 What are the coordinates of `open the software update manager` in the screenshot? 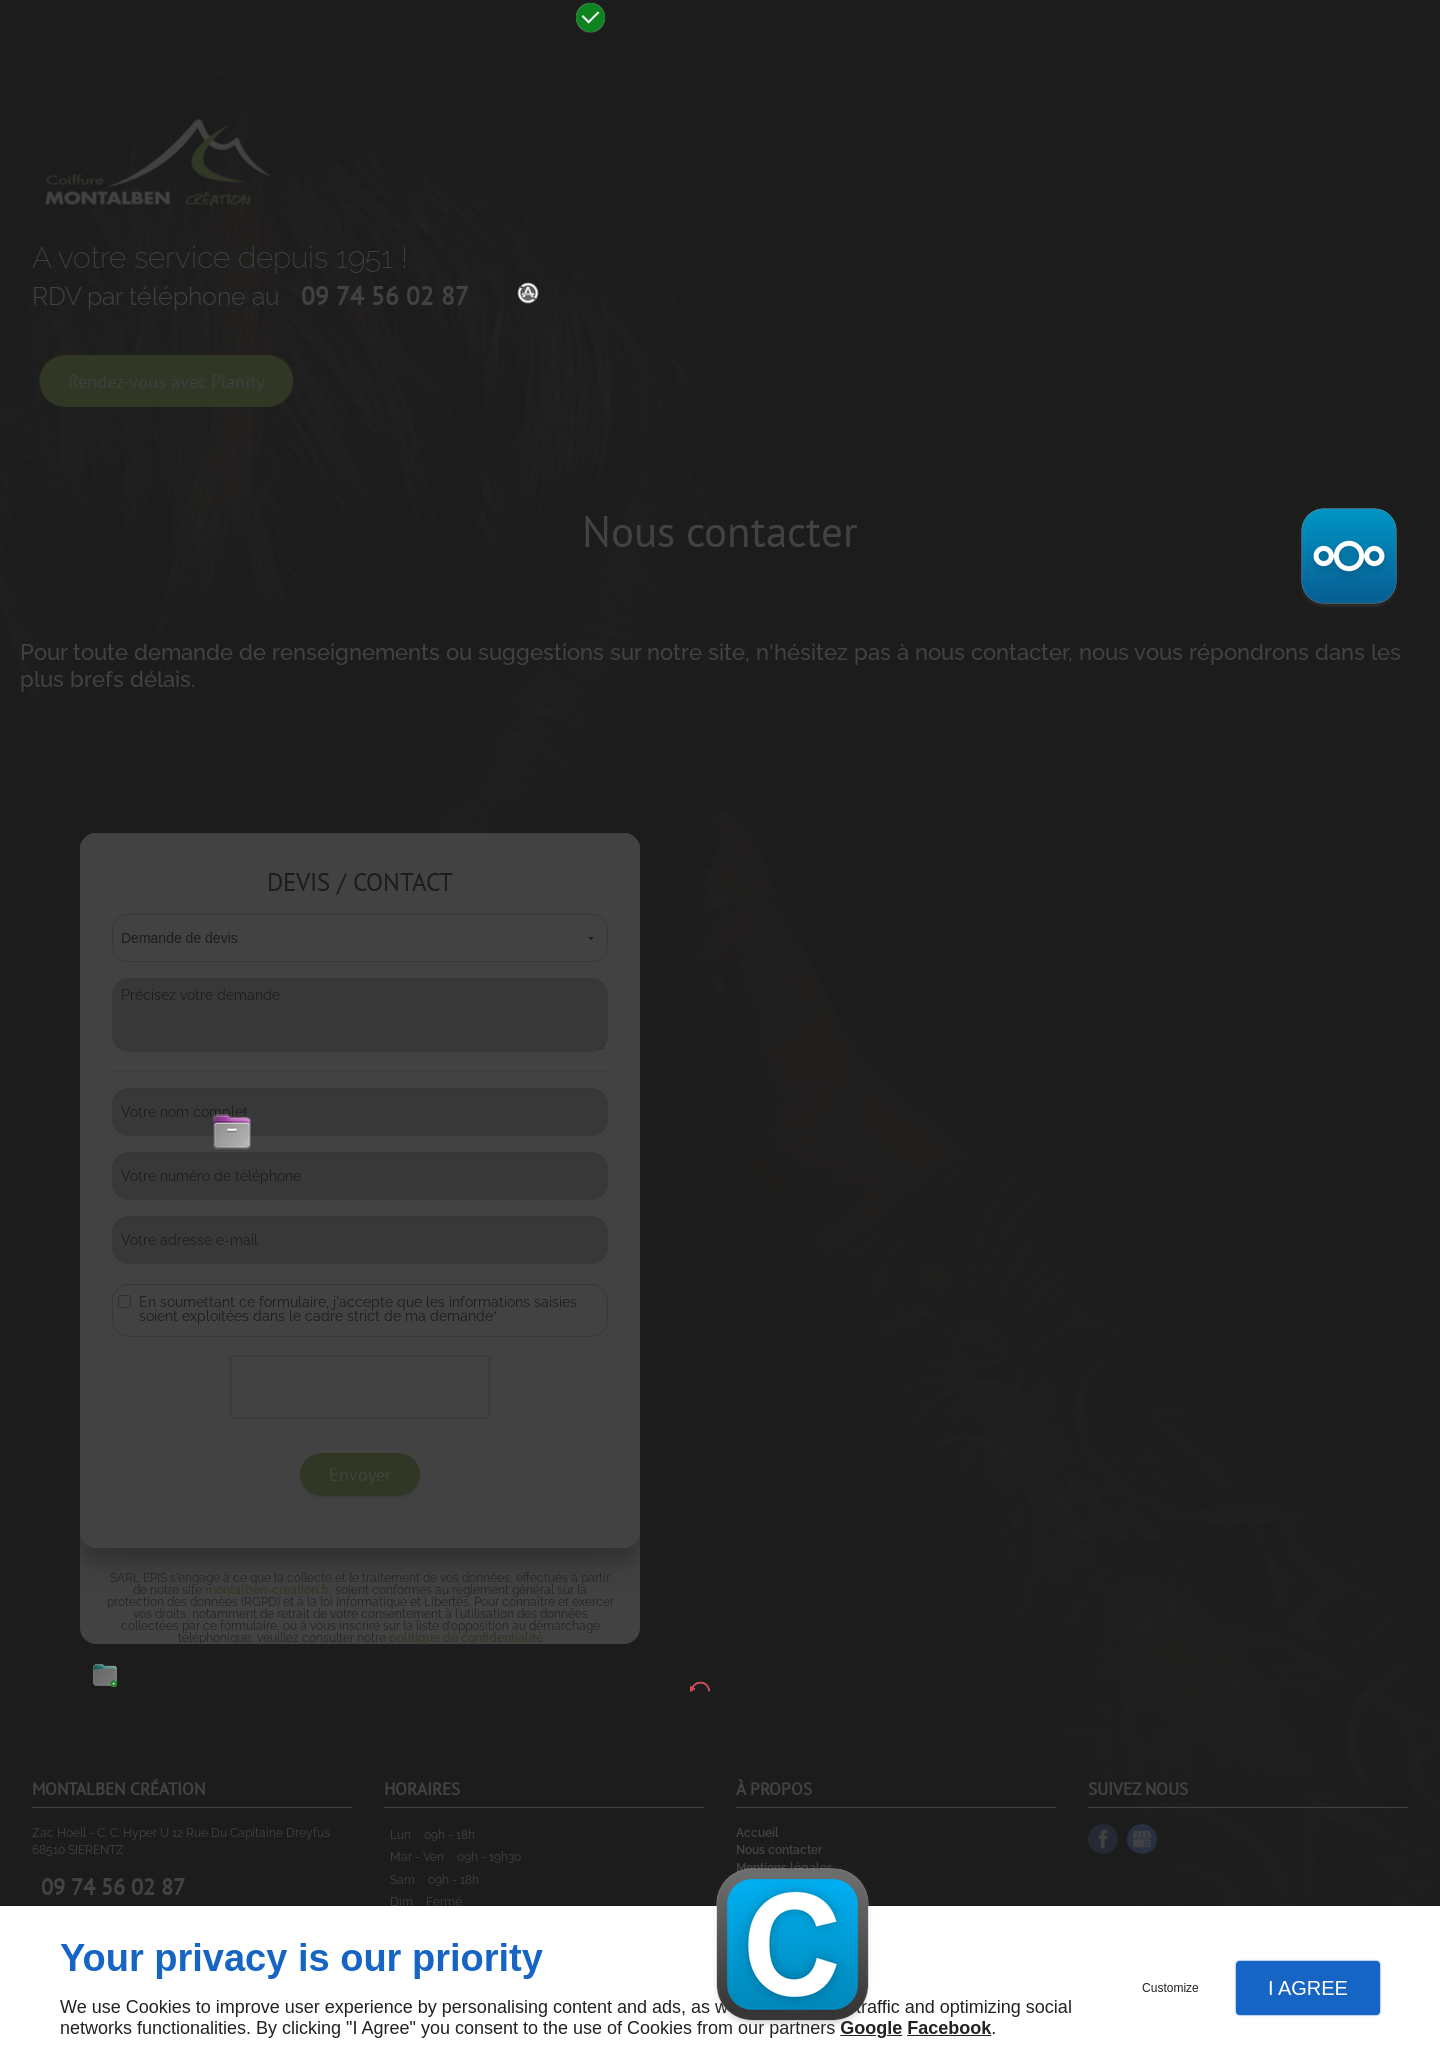 It's located at (528, 293).